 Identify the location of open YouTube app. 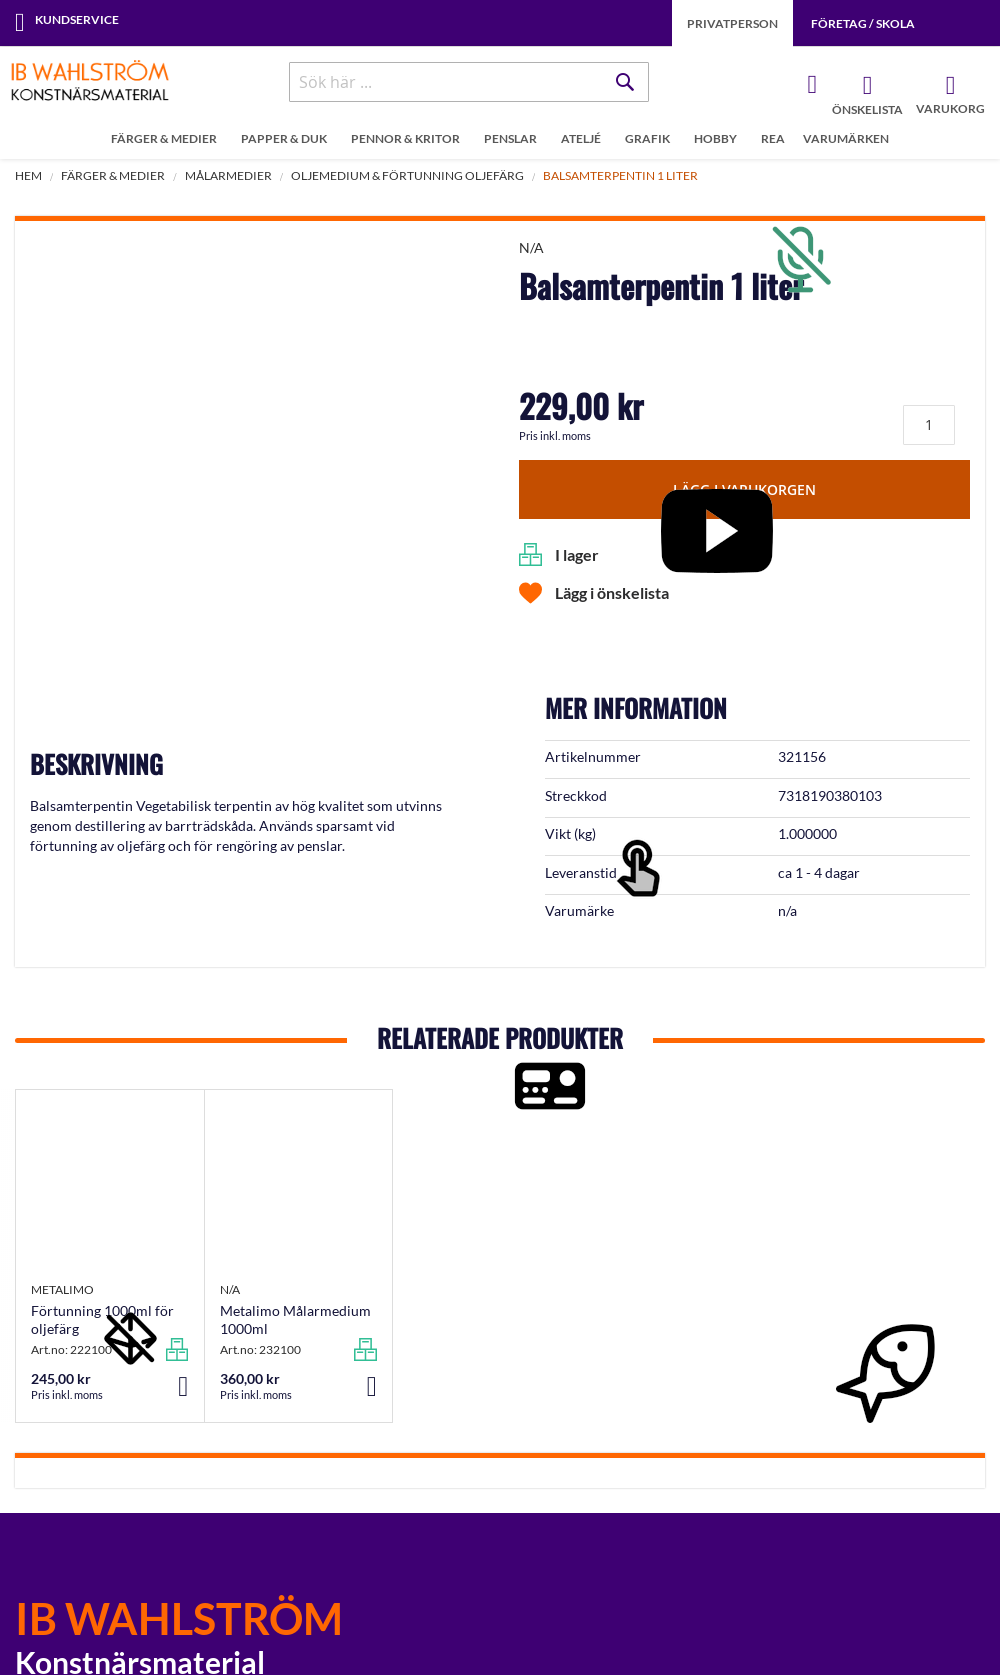
(717, 531).